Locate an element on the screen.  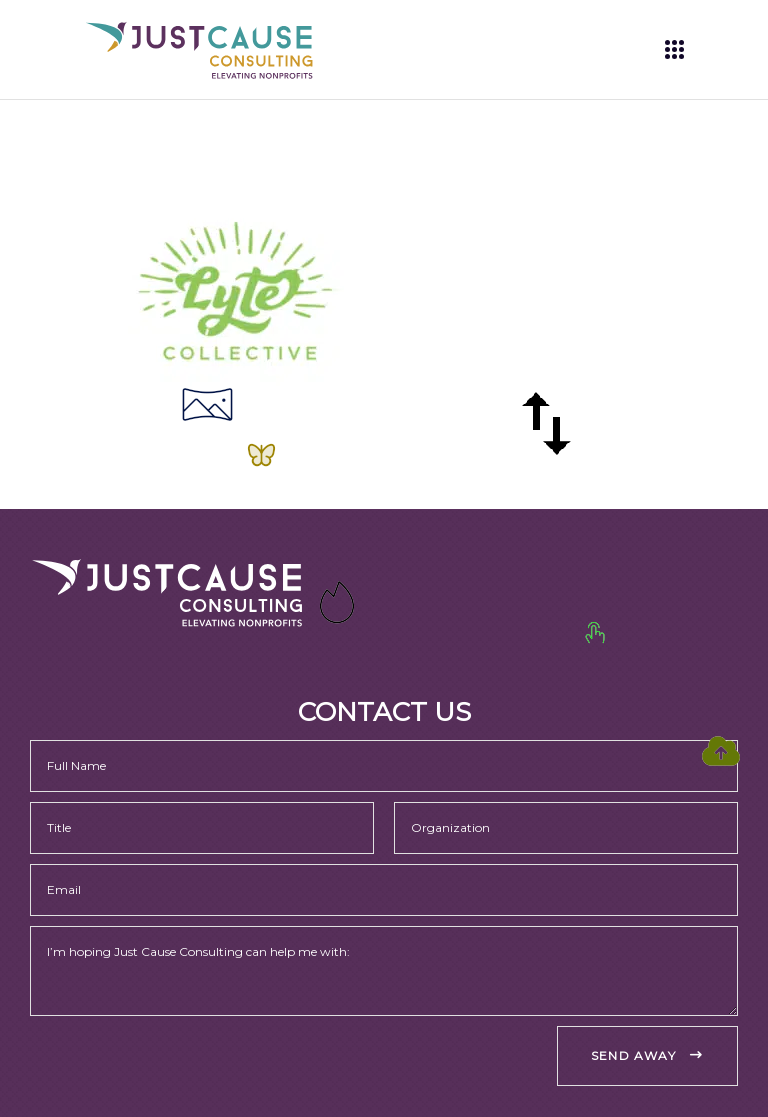
upload file to cloud storage is located at coordinates (721, 751).